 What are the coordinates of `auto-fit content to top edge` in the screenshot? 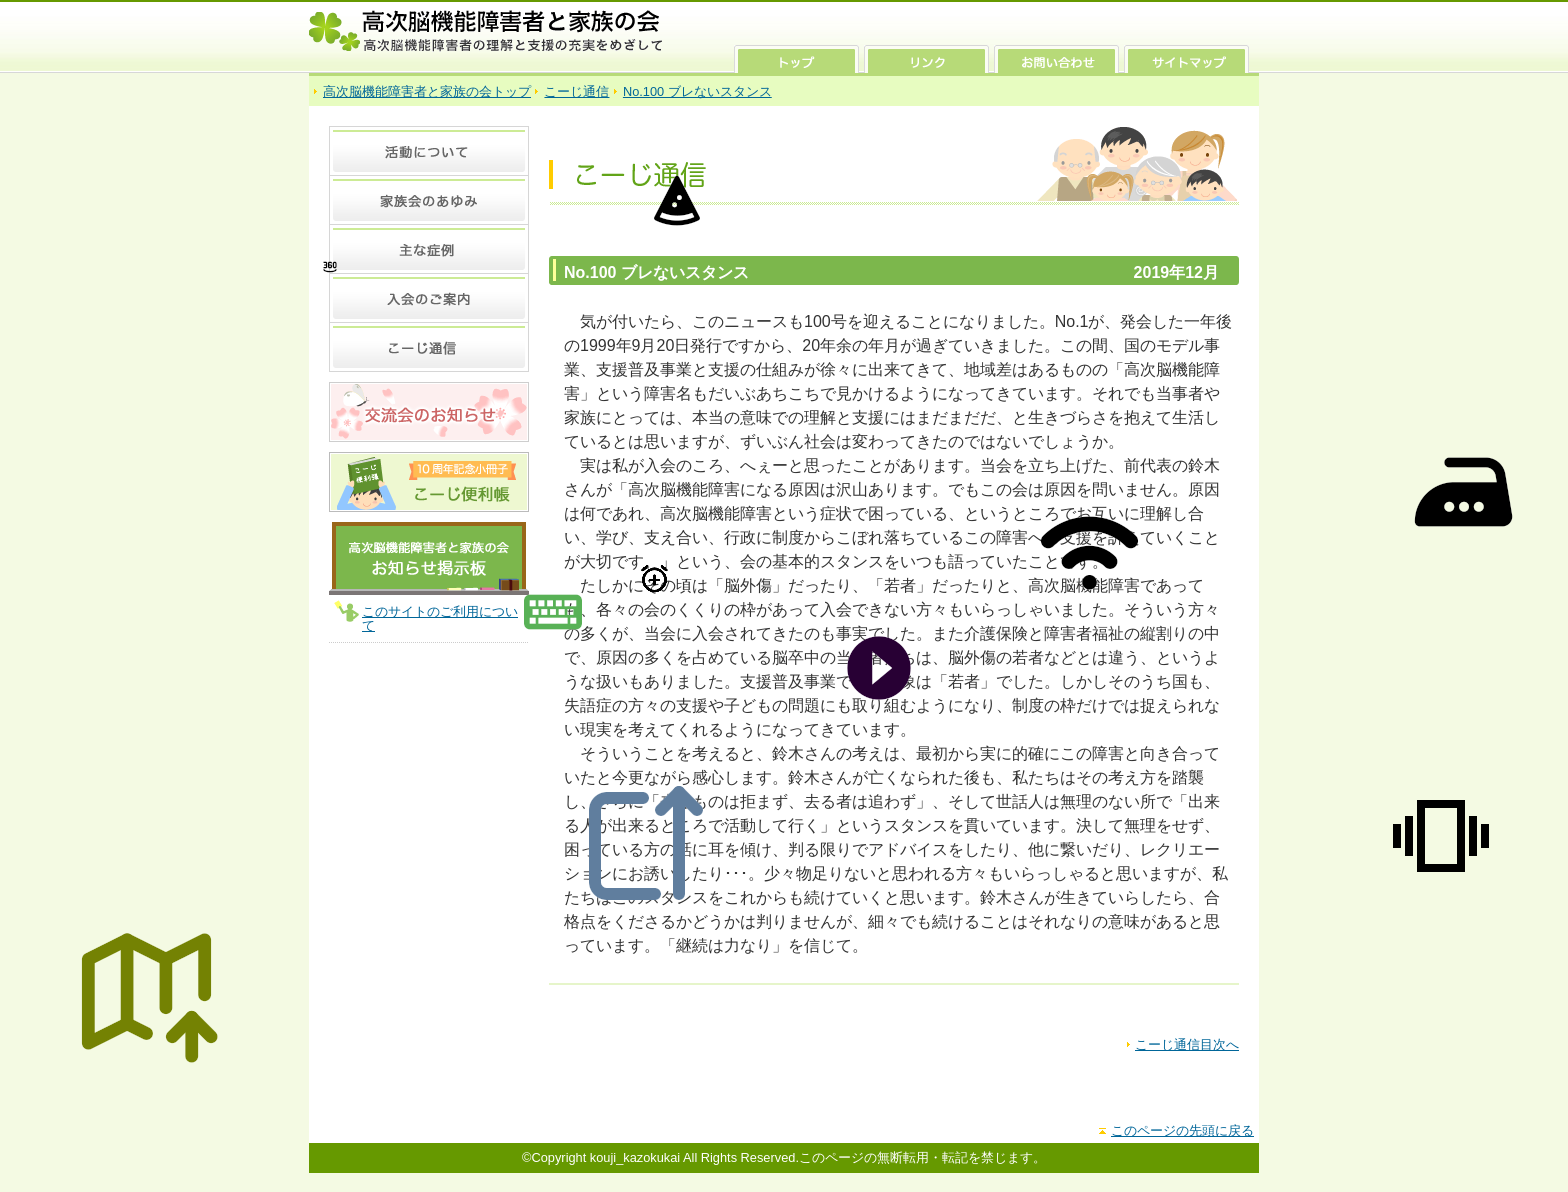 It's located at (643, 846).